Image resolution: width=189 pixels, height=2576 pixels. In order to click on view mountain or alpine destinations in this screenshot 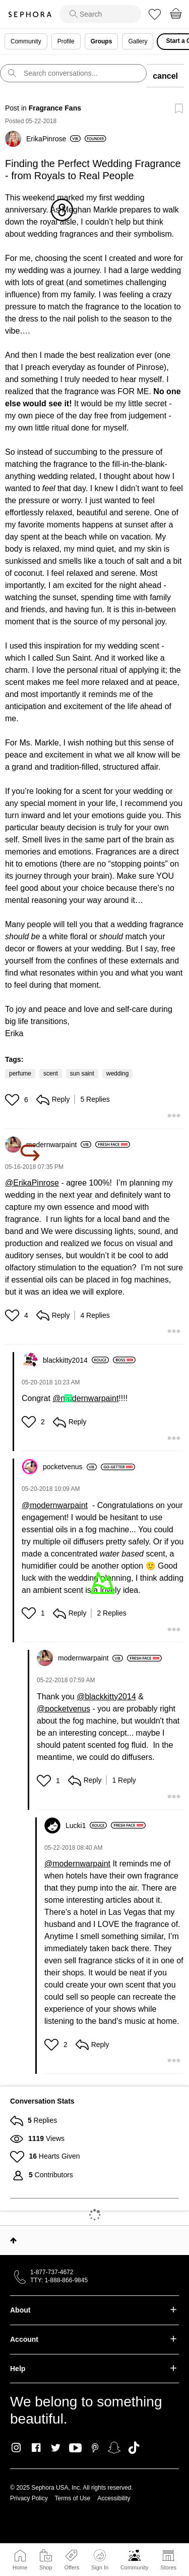, I will do `click(102, 1583)`.